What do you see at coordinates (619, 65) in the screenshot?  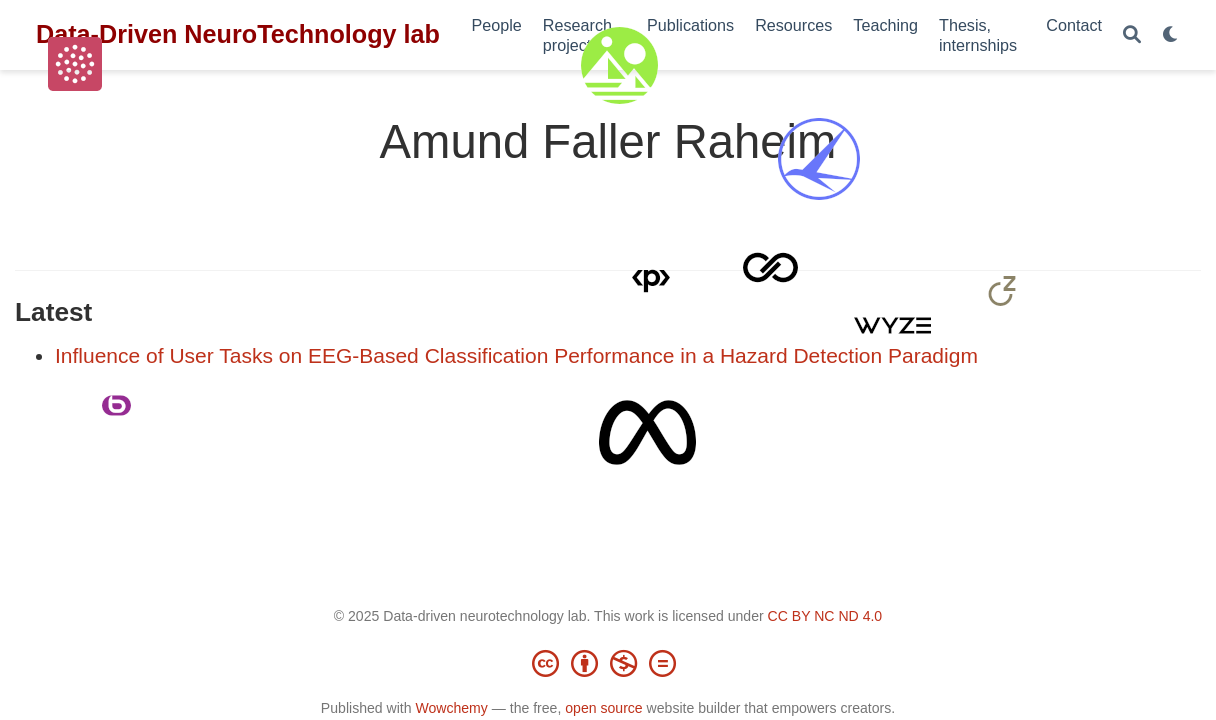 I see `open decentraland metaverse platform` at bounding box center [619, 65].